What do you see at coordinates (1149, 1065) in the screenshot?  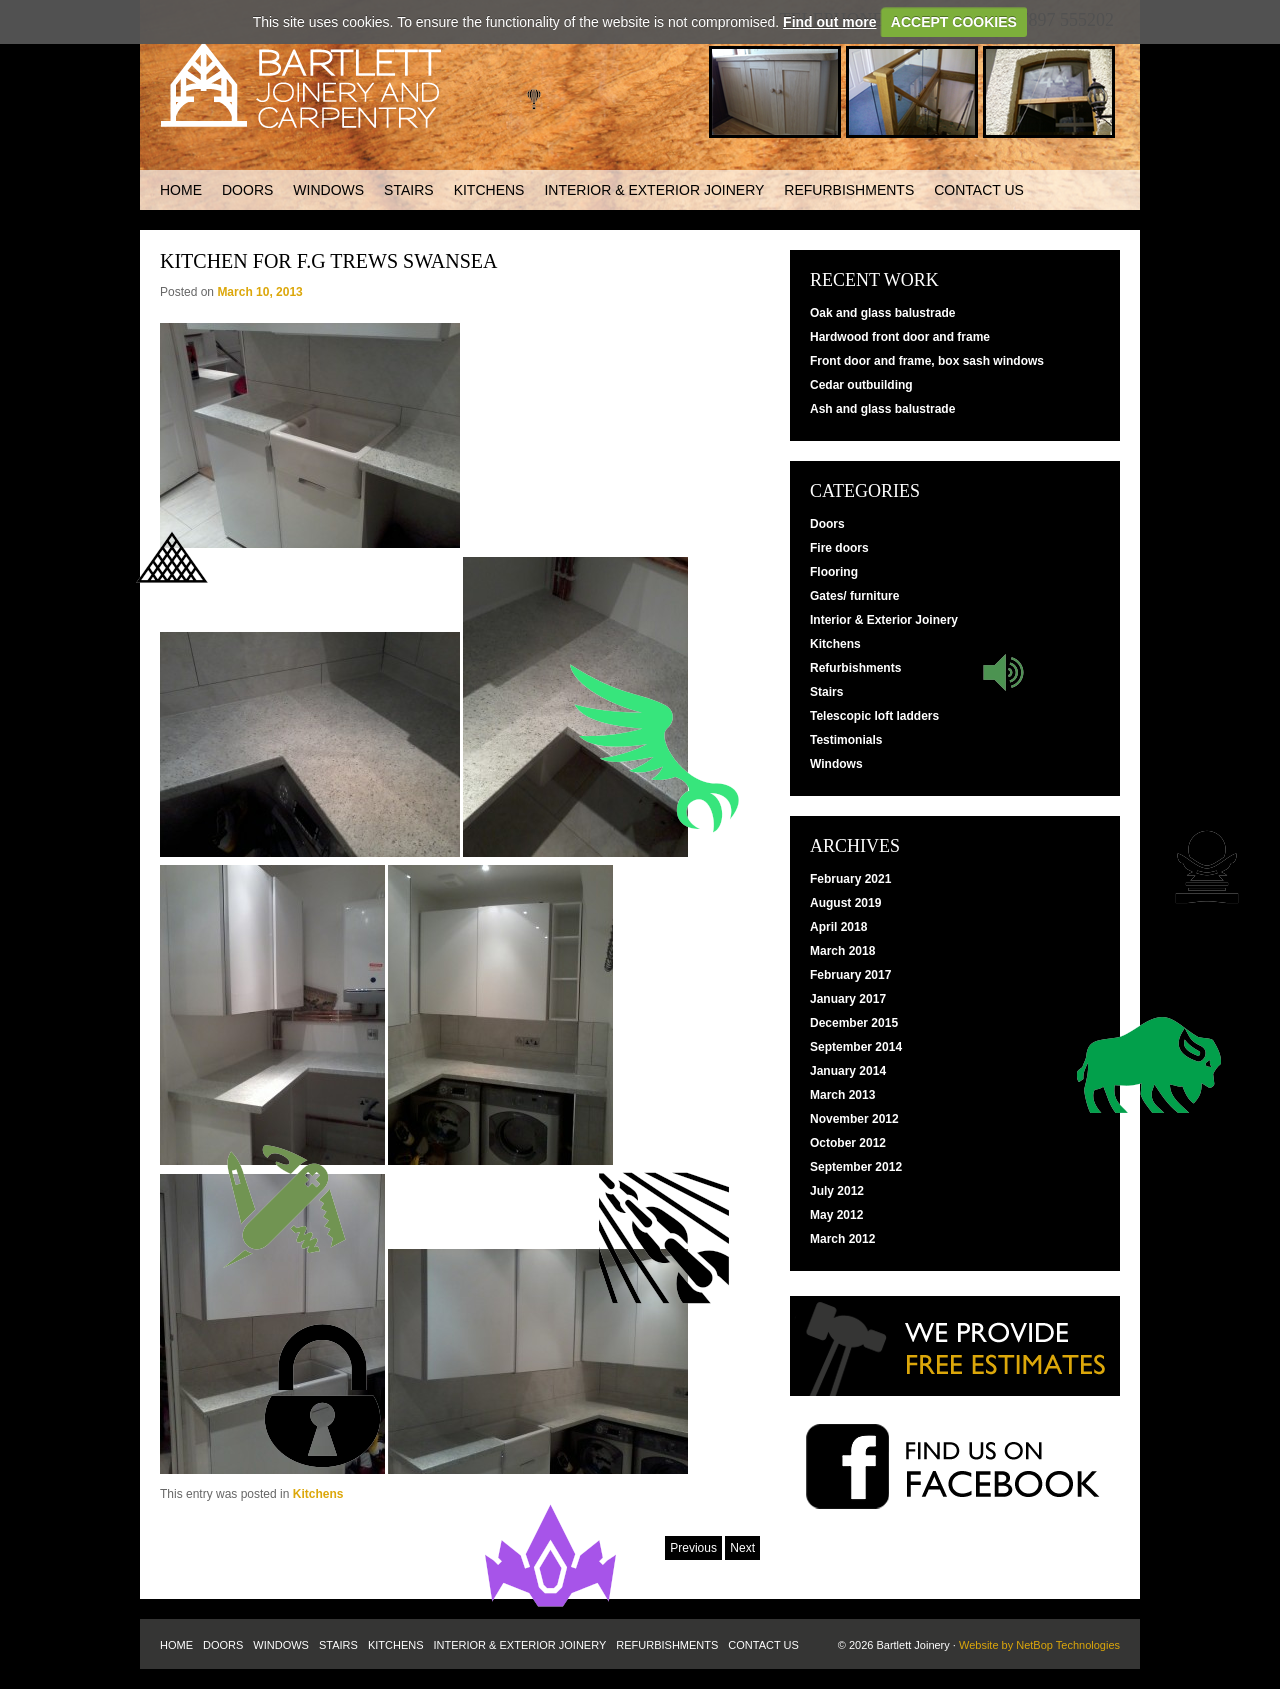 I see `wildlife or nature category indicator` at bounding box center [1149, 1065].